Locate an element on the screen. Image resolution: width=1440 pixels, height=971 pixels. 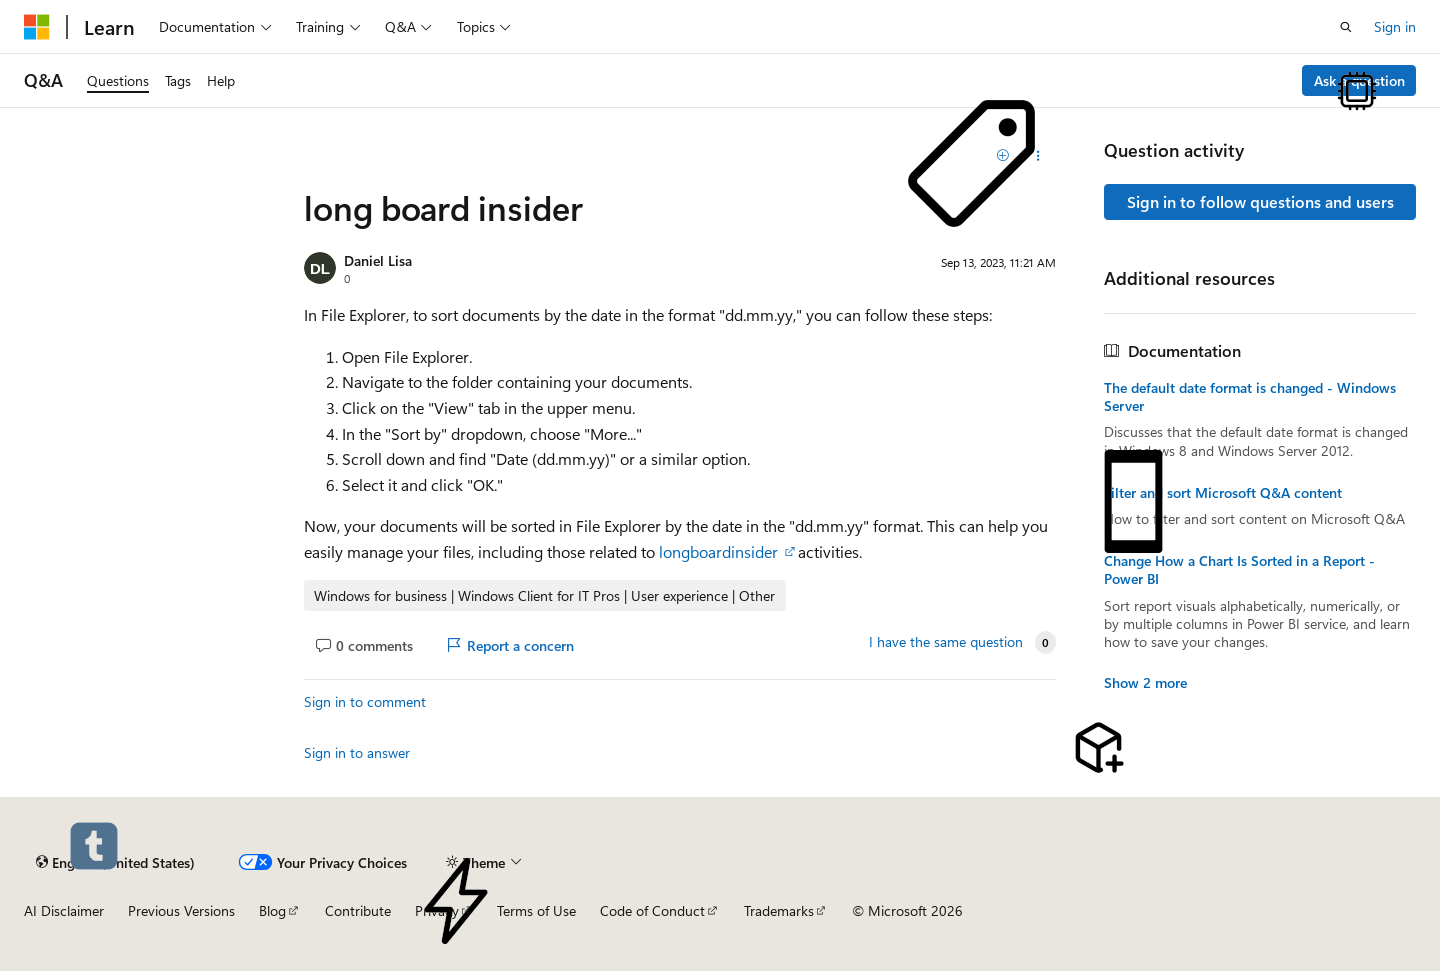
switch to mobile view is located at coordinates (1133, 501).